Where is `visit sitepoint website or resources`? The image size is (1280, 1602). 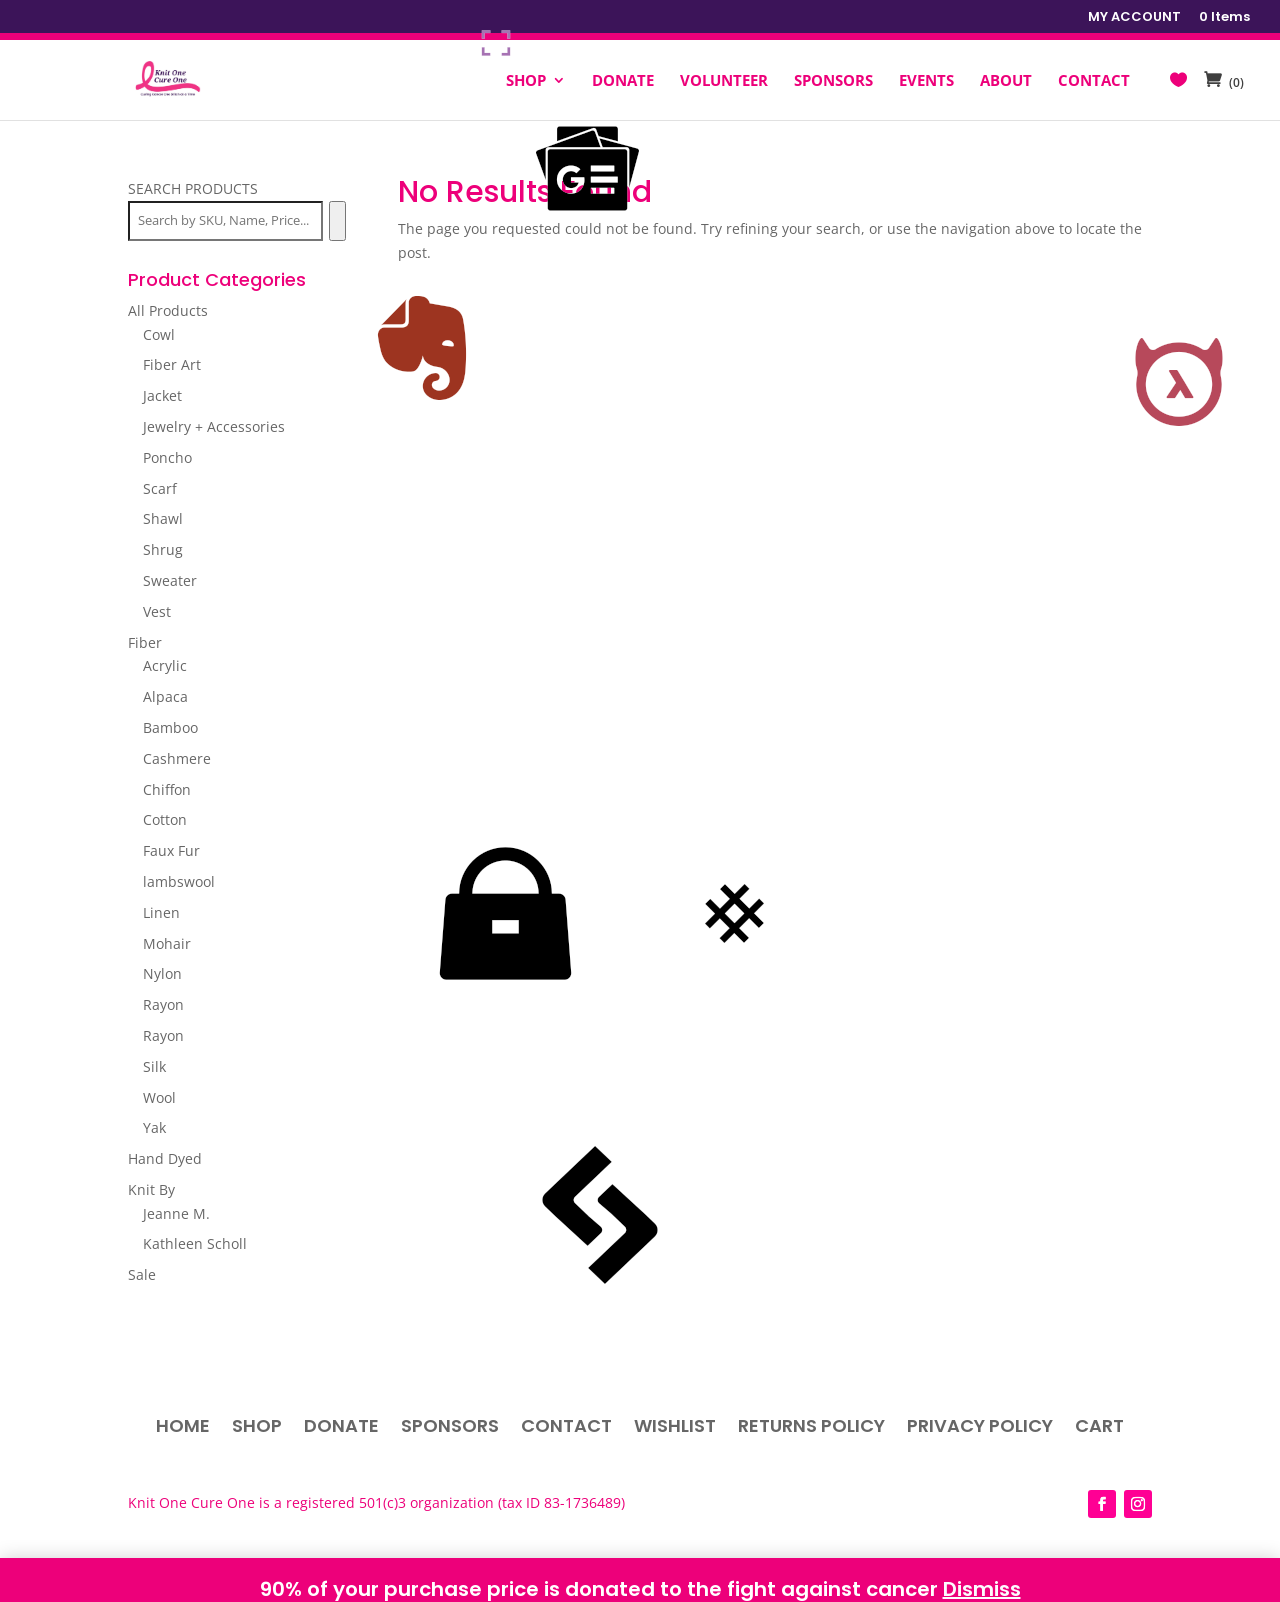
visit sitepoint website or resources is located at coordinates (600, 1215).